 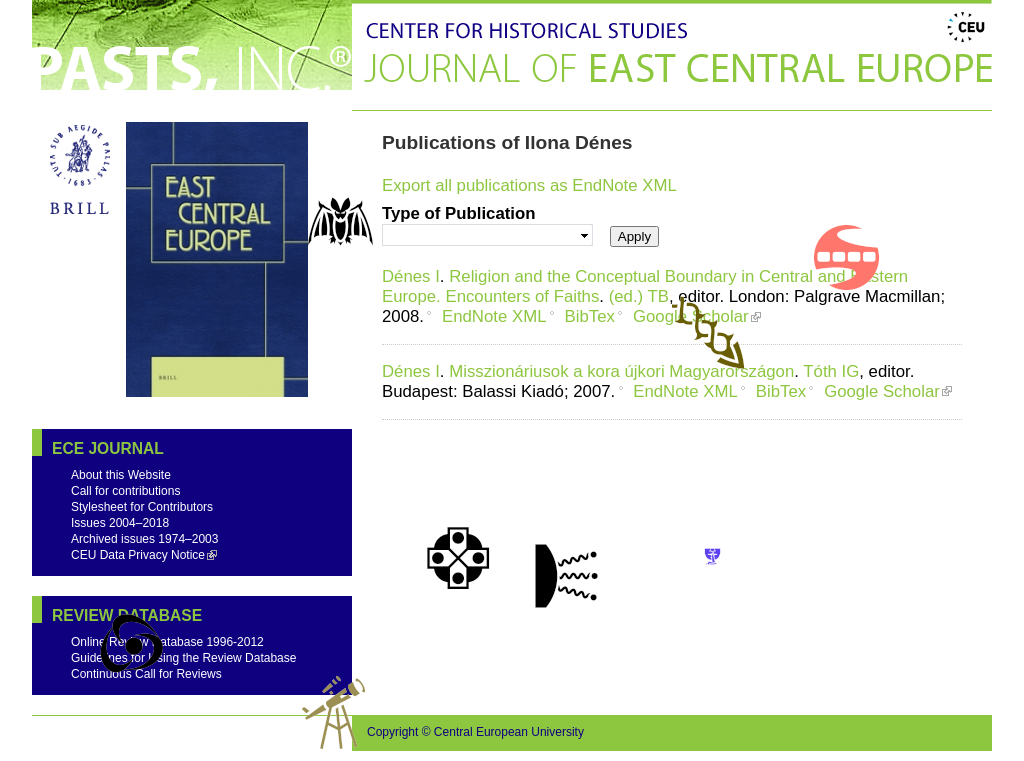 I want to click on access video or media gallery, so click(x=846, y=257).